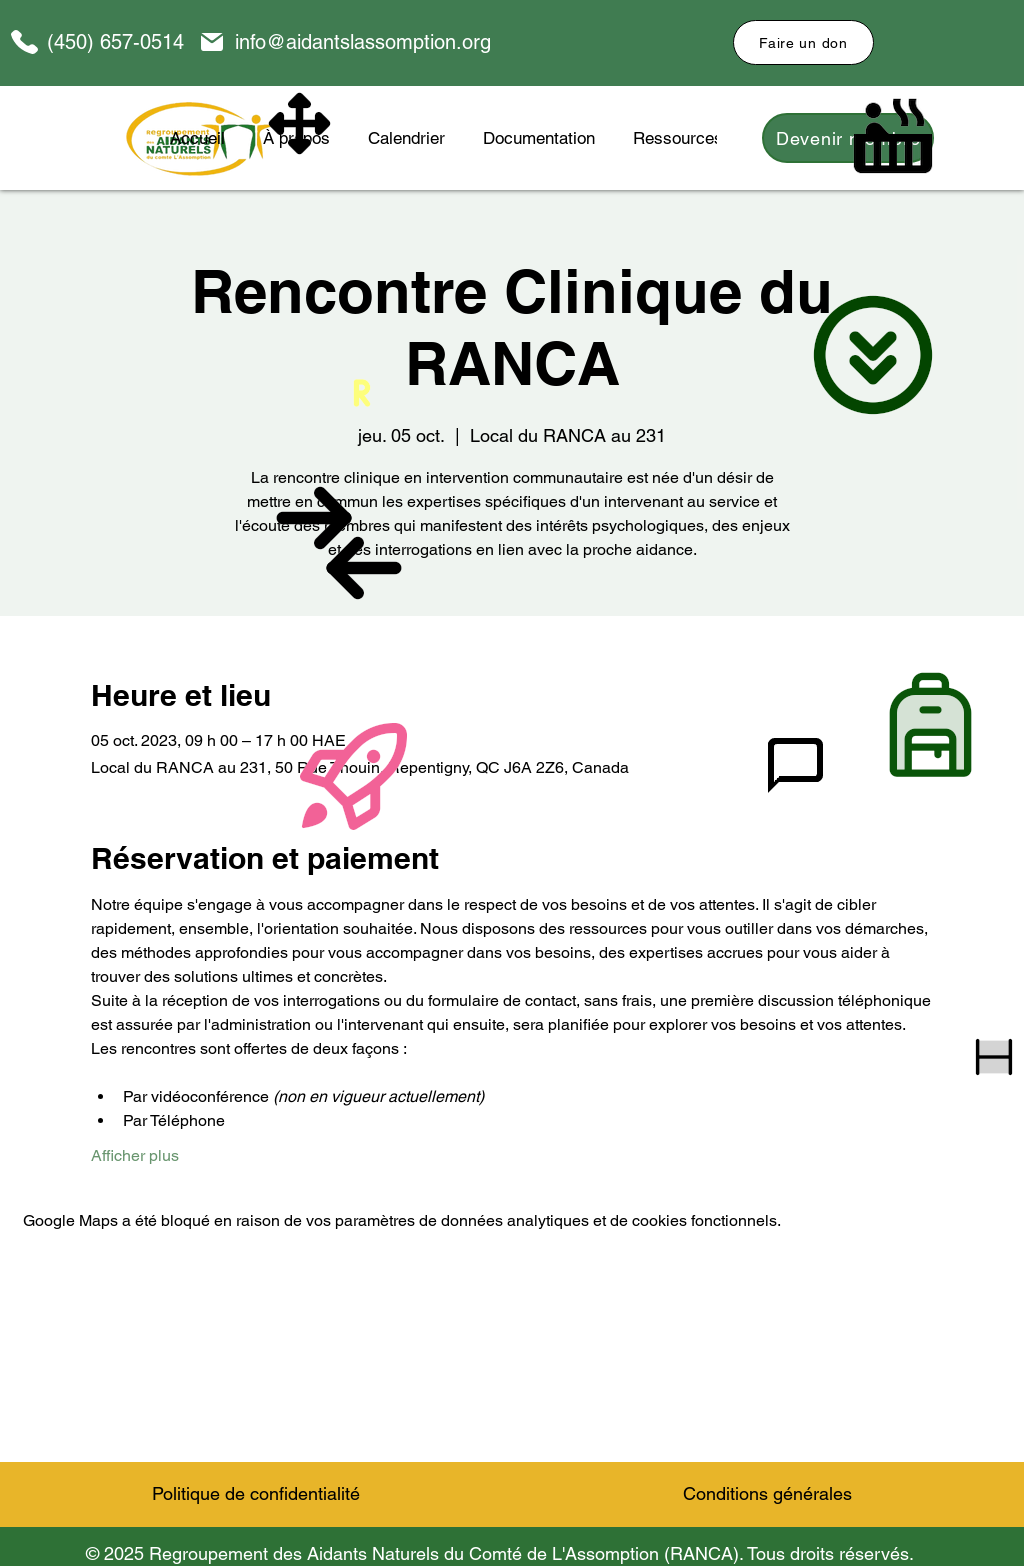 The width and height of the screenshot is (1024, 1566). What do you see at coordinates (362, 393) in the screenshot?
I see `indicates a rating or review section` at bounding box center [362, 393].